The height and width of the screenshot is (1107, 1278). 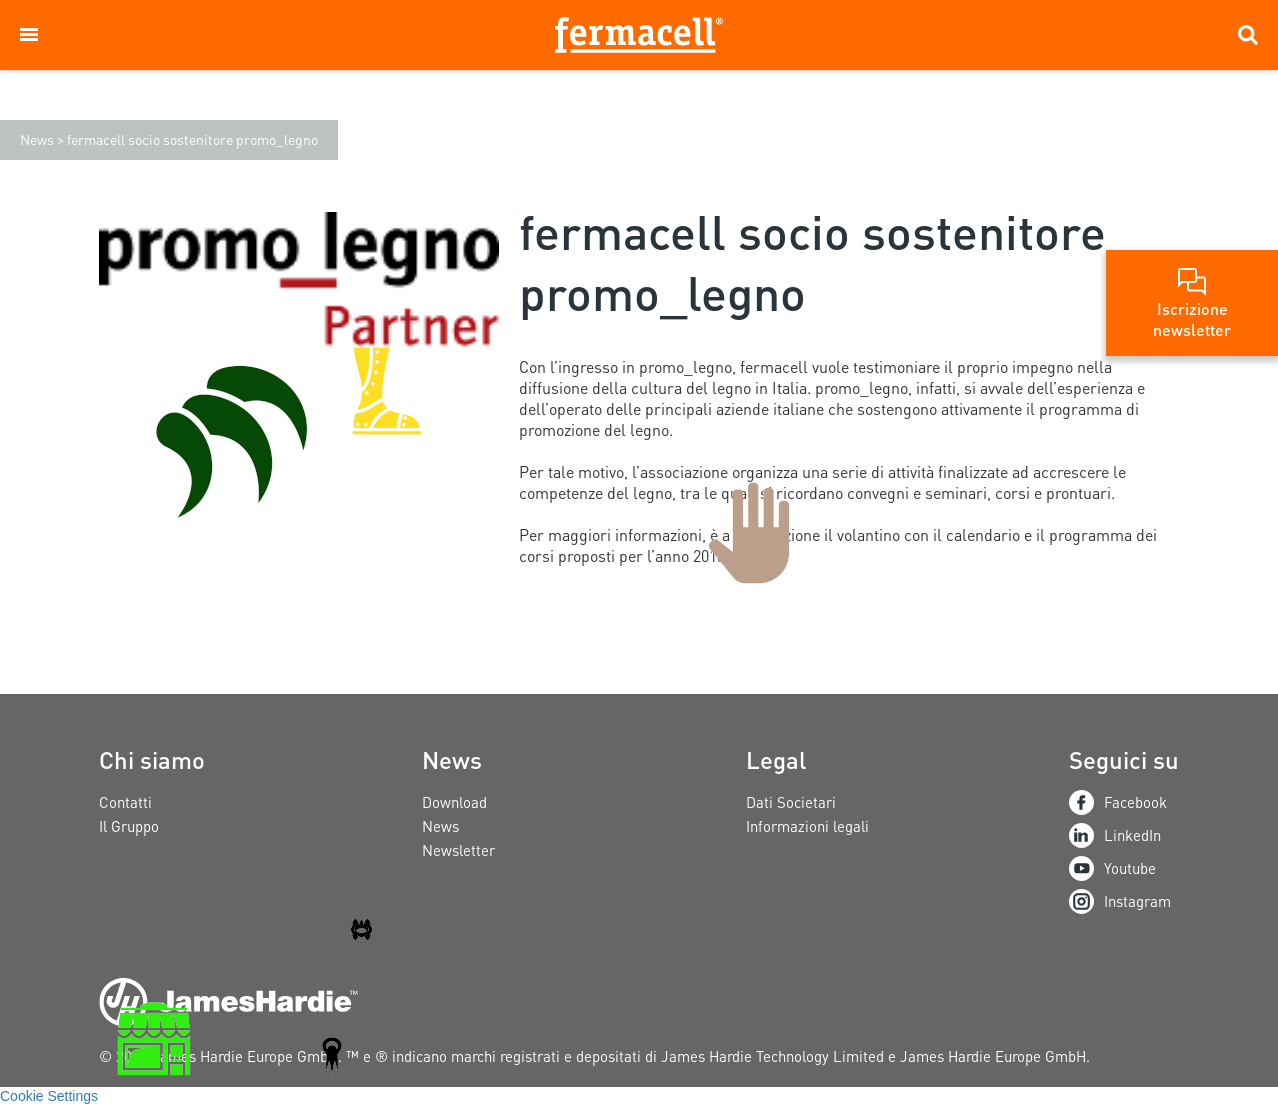 What do you see at coordinates (387, 391) in the screenshot?
I see `equip armor boots to your character` at bounding box center [387, 391].